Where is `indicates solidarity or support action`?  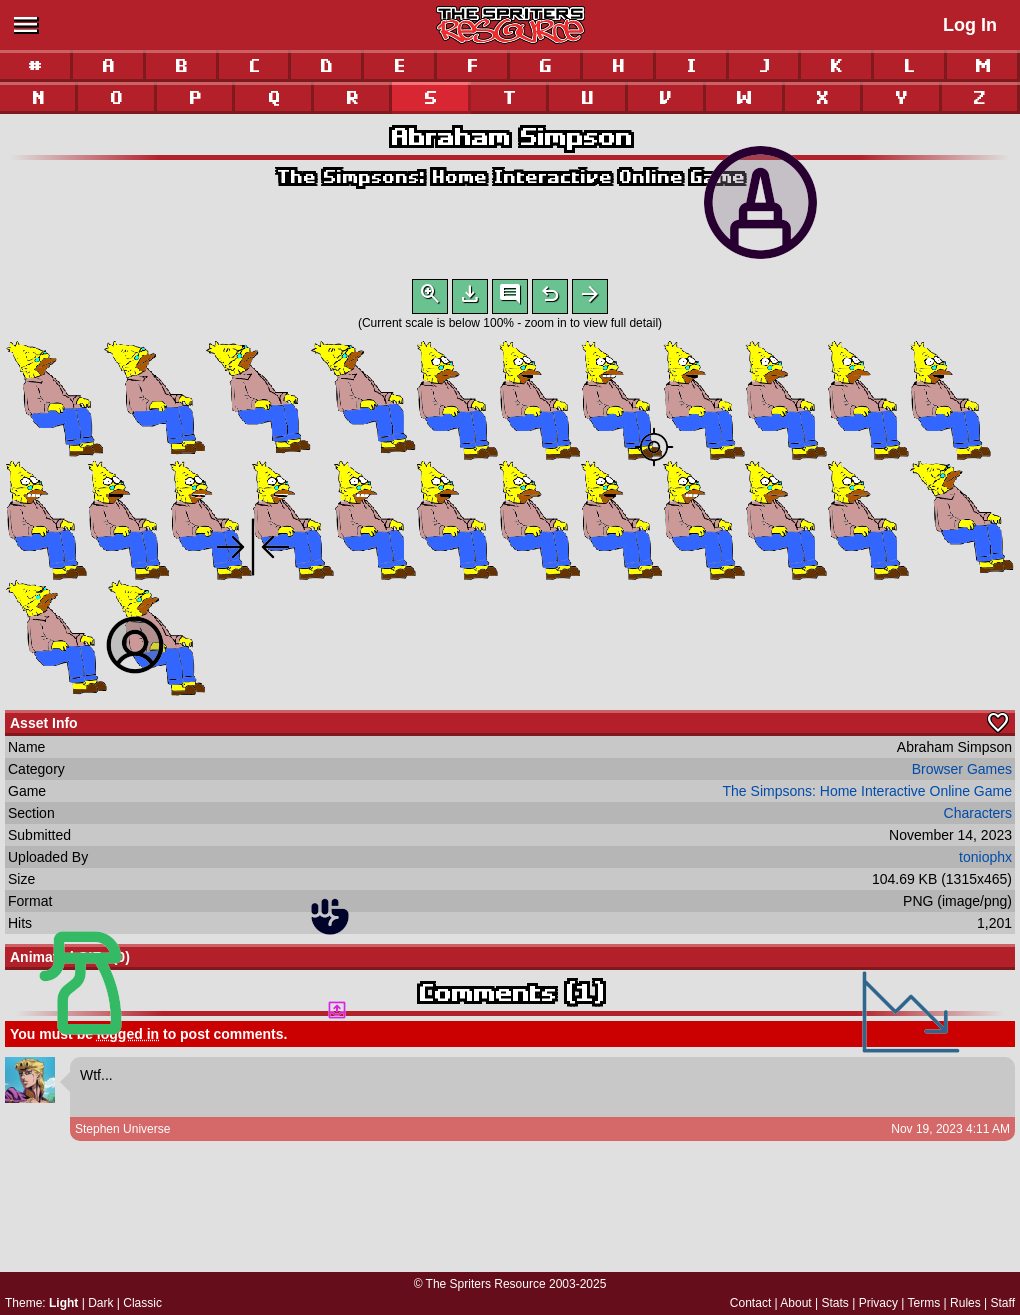 indicates solidarity or support action is located at coordinates (330, 916).